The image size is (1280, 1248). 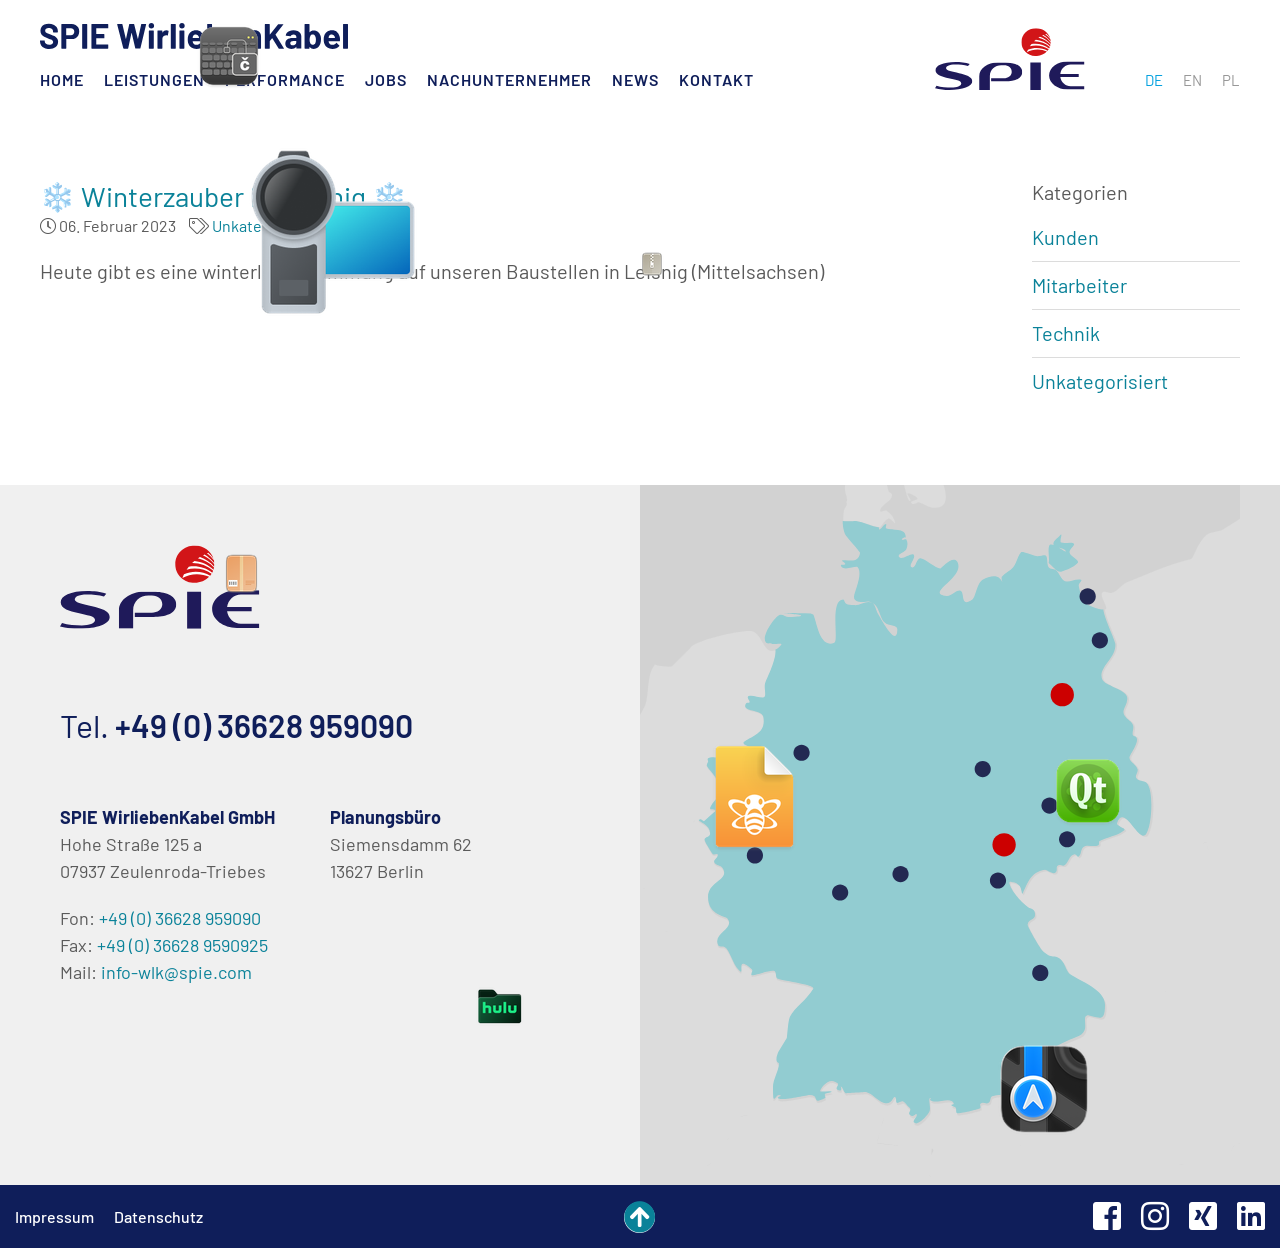 I want to click on install a new application or software package, so click(x=241, y=573).